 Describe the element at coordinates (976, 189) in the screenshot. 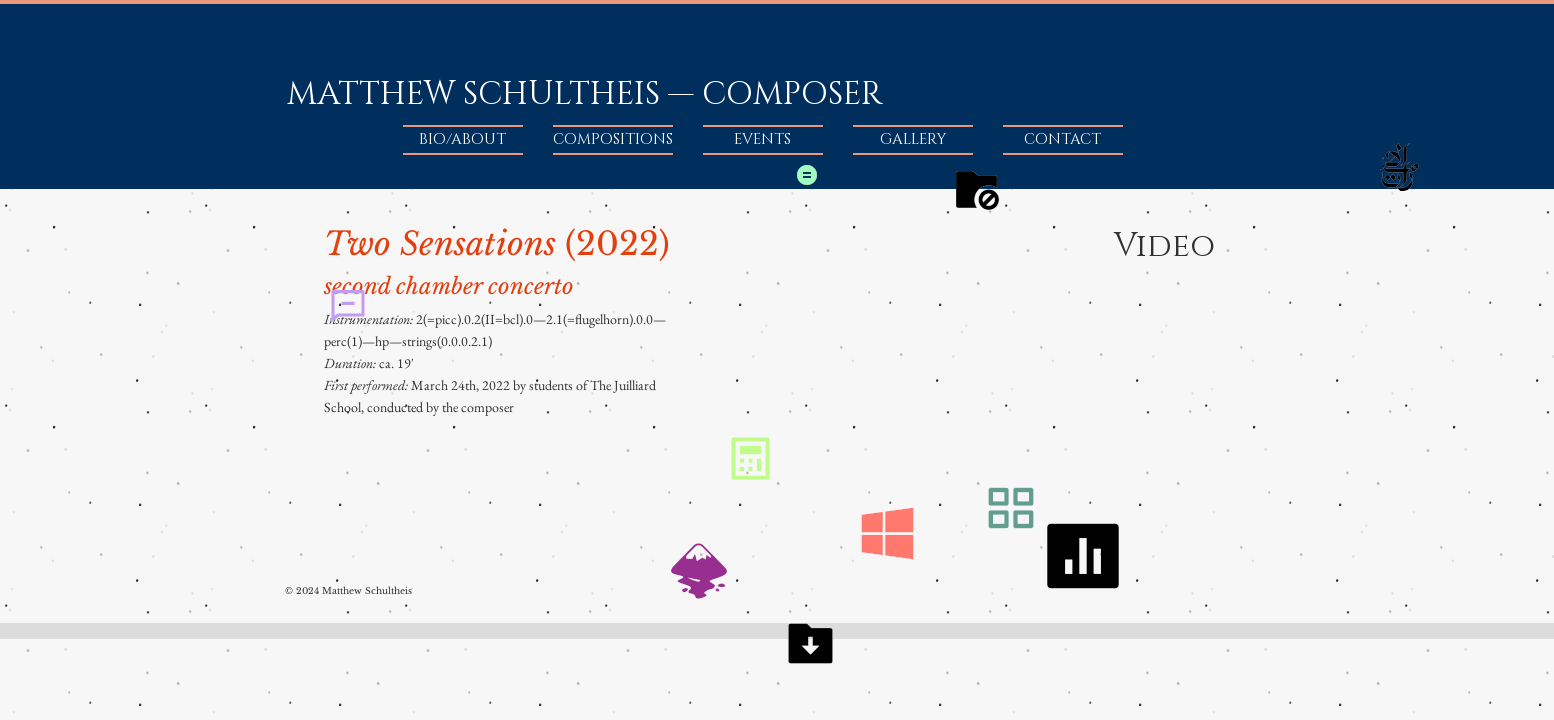

I see `access denied to this folder` at that location.